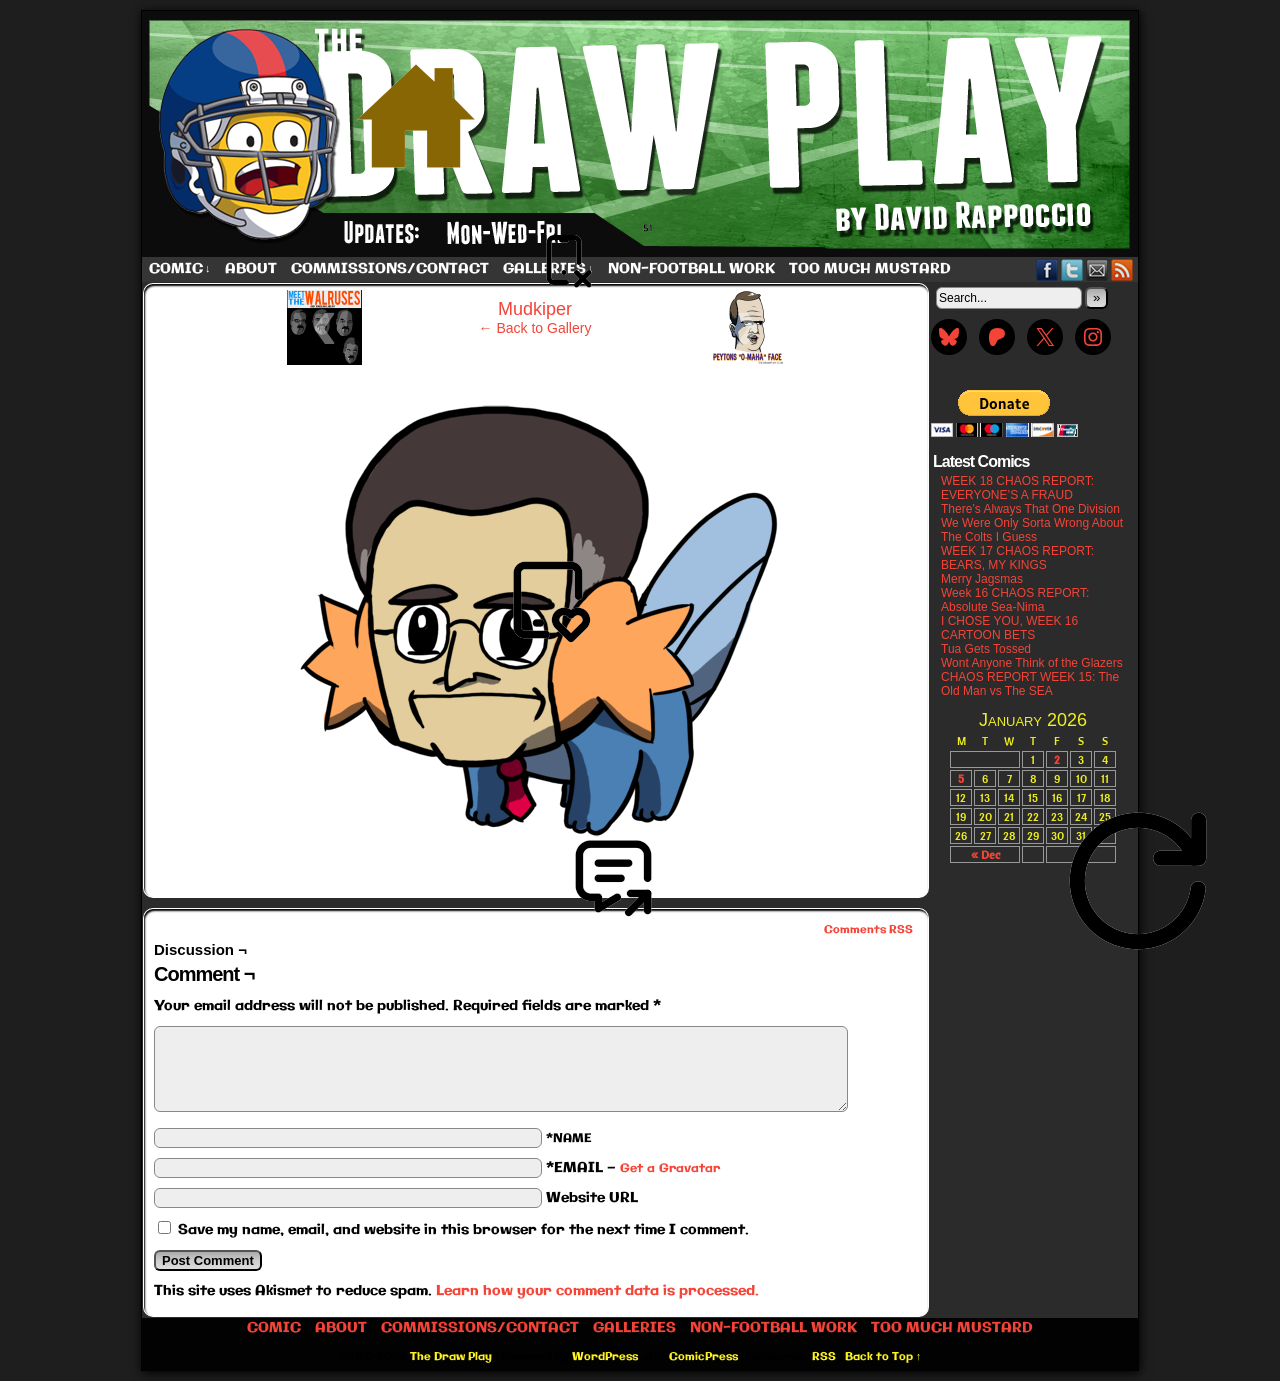  I want to click on add device to favorites, so click(548, 600).